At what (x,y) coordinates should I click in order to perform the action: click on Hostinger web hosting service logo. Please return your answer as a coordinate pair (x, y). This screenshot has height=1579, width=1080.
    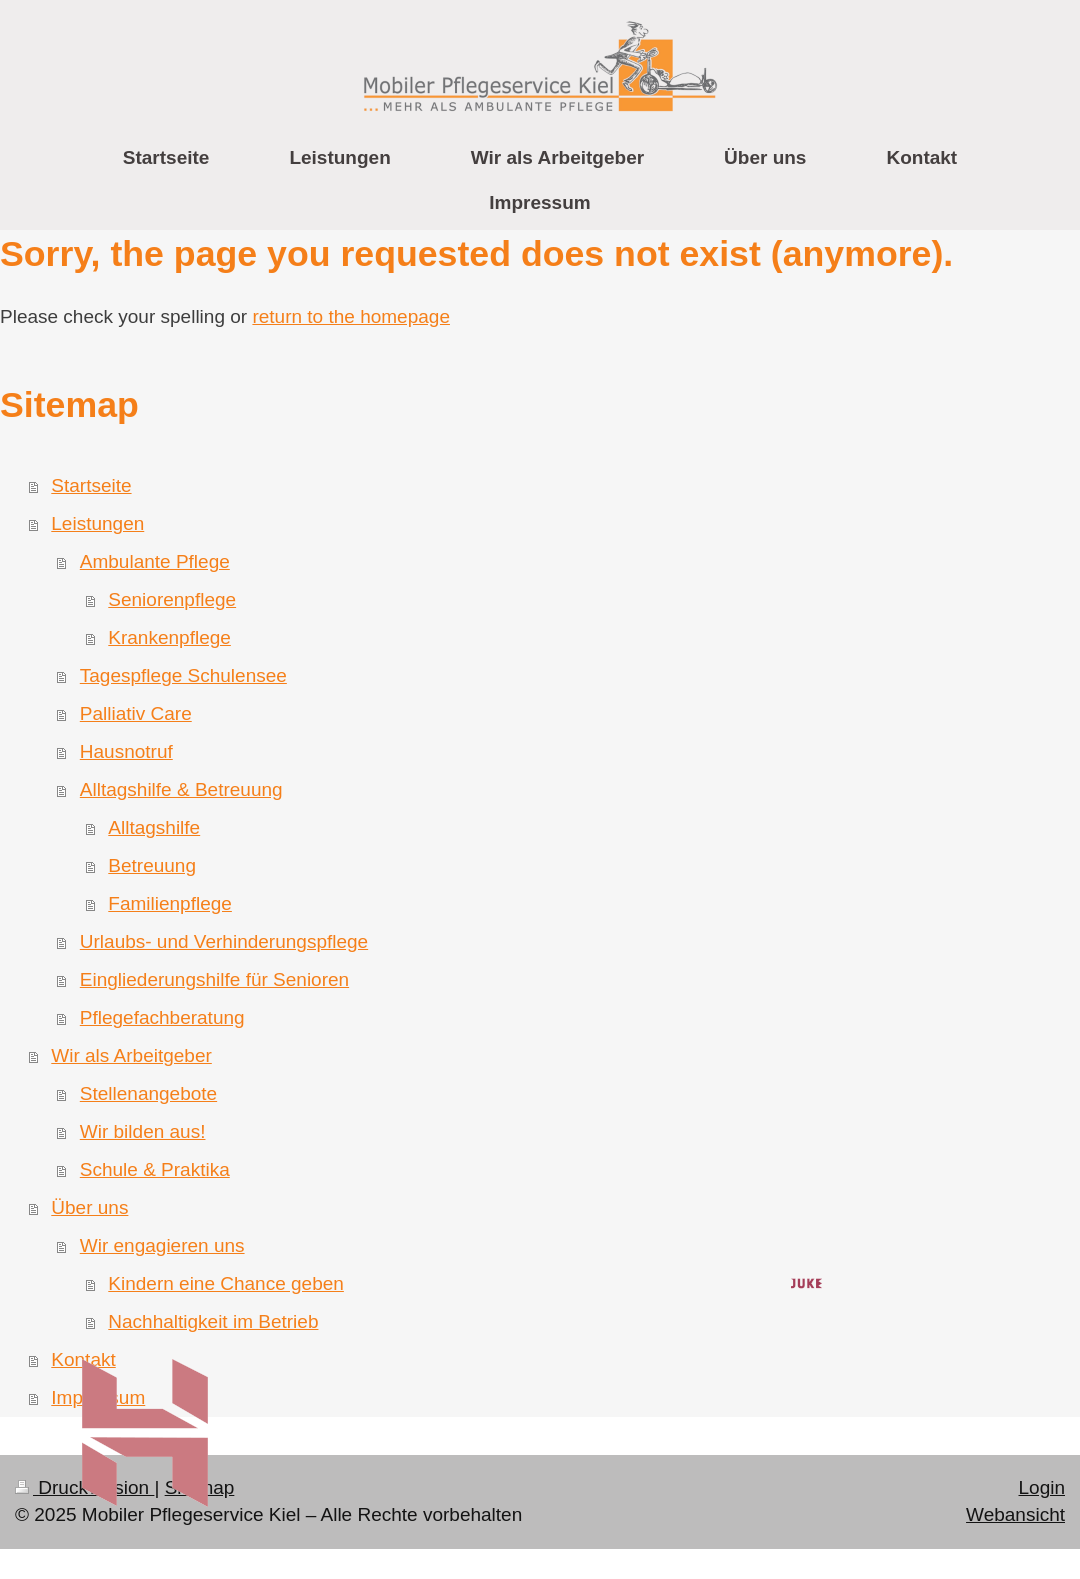
    Looking at the image, I should click on (145, 1433).